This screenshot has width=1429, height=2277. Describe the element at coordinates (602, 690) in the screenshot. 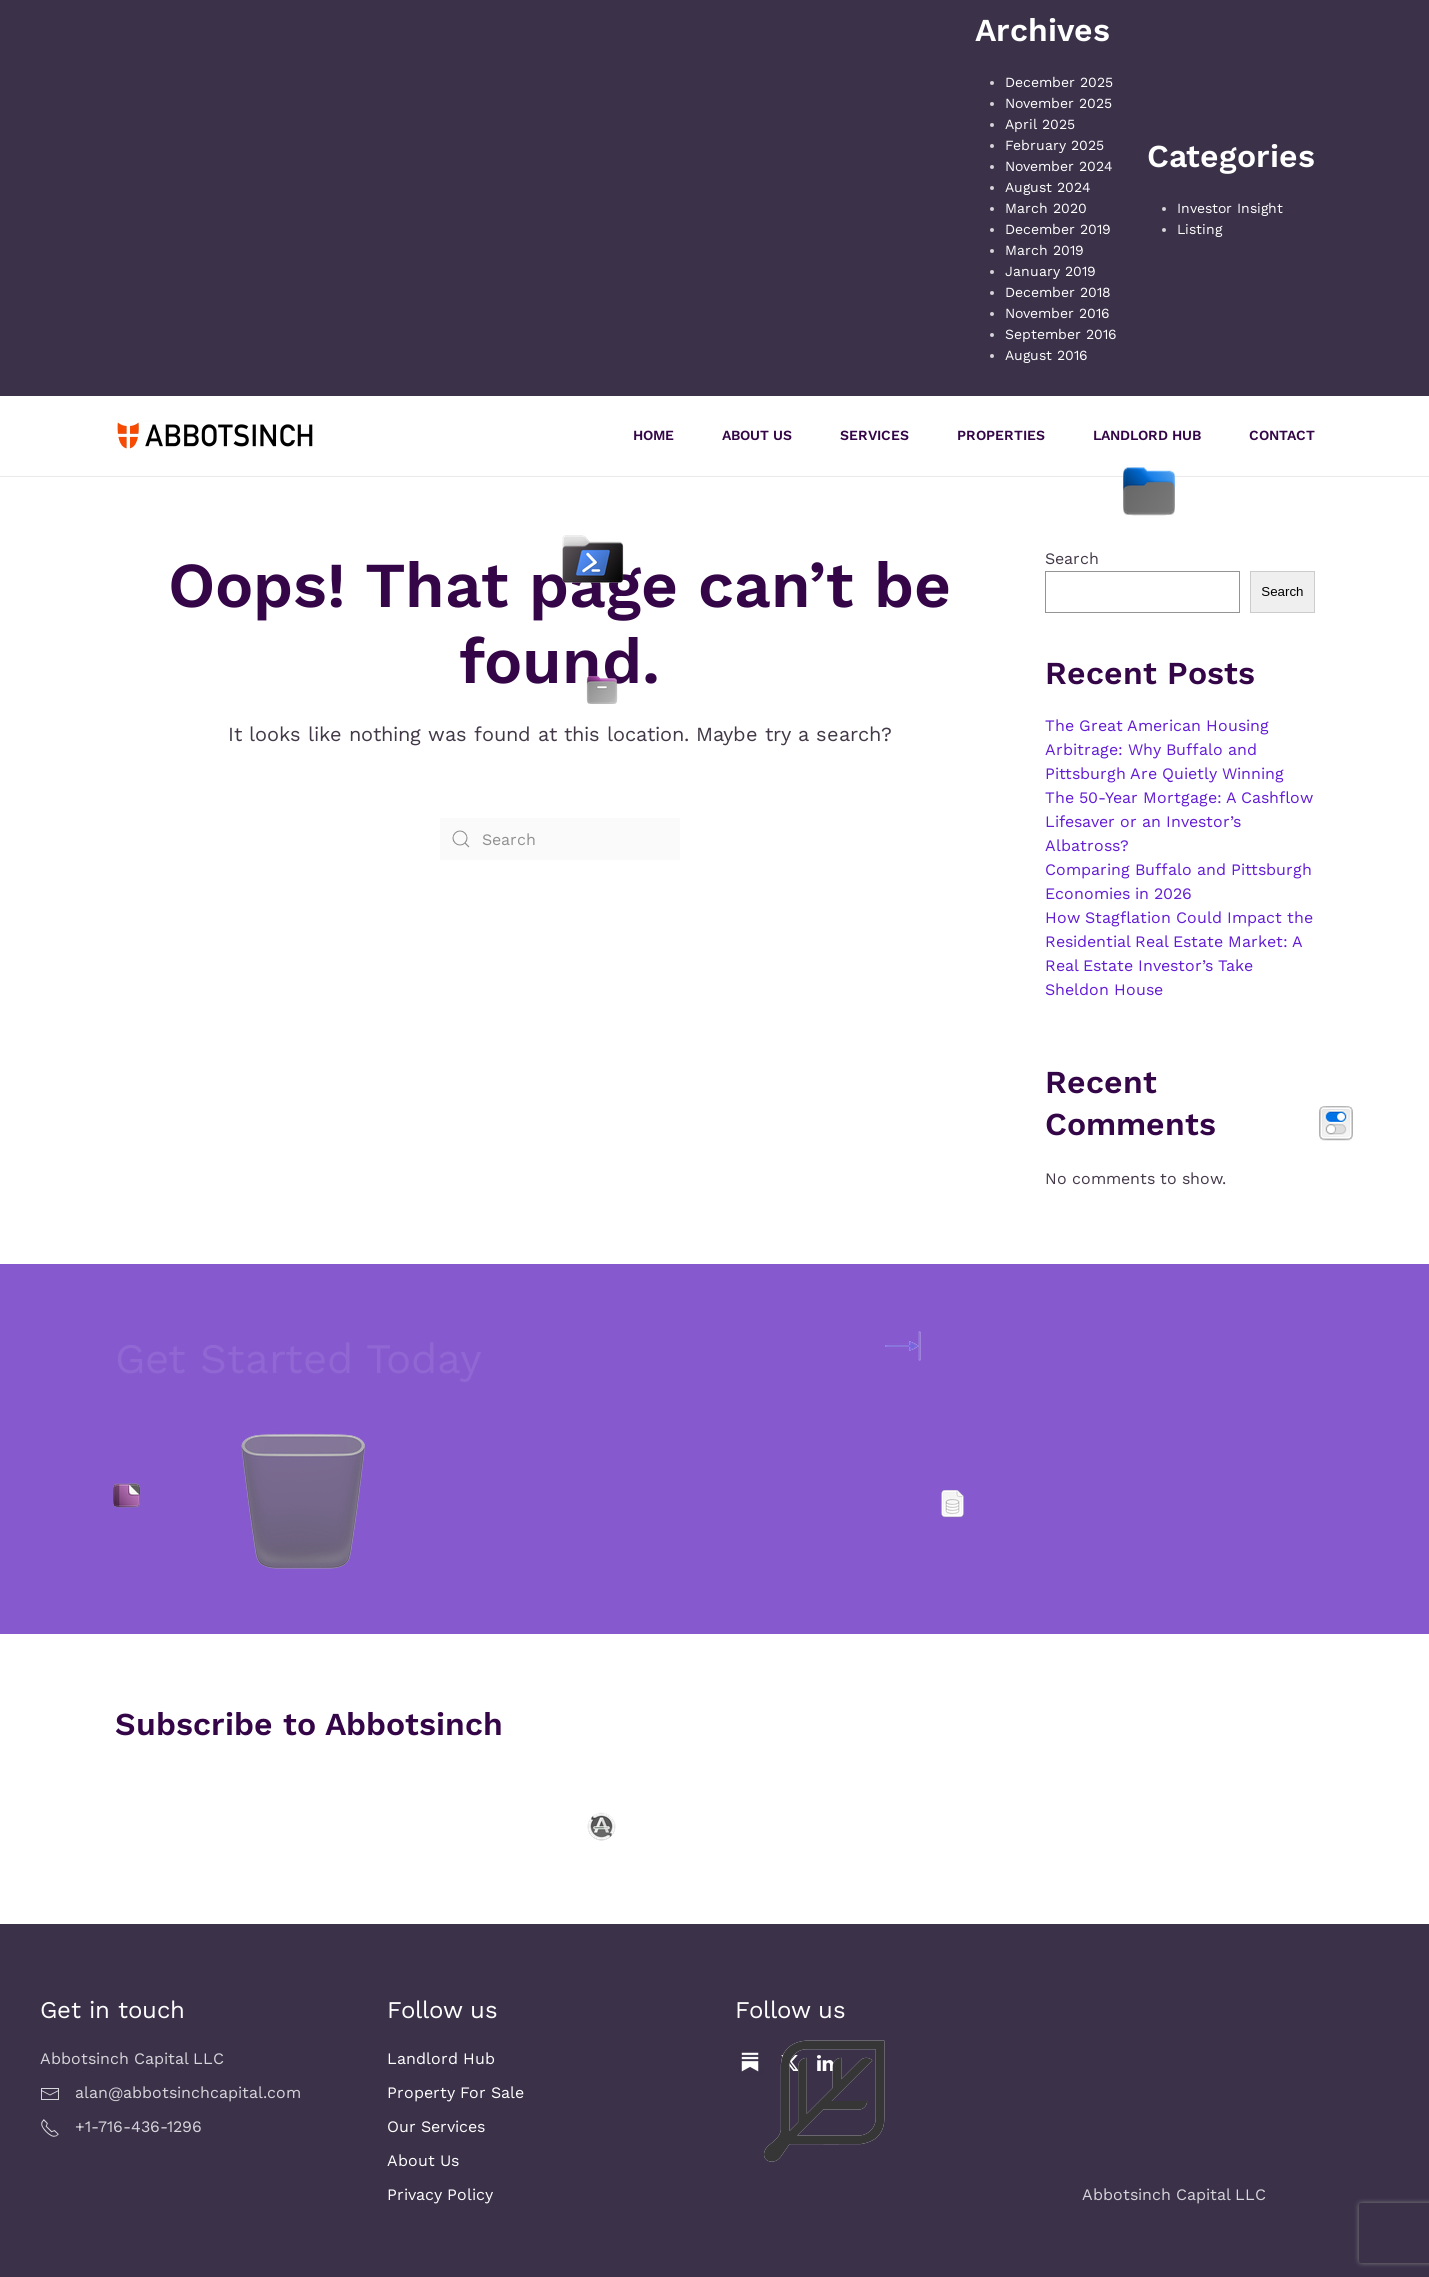

I see `open the file manager` at that location.